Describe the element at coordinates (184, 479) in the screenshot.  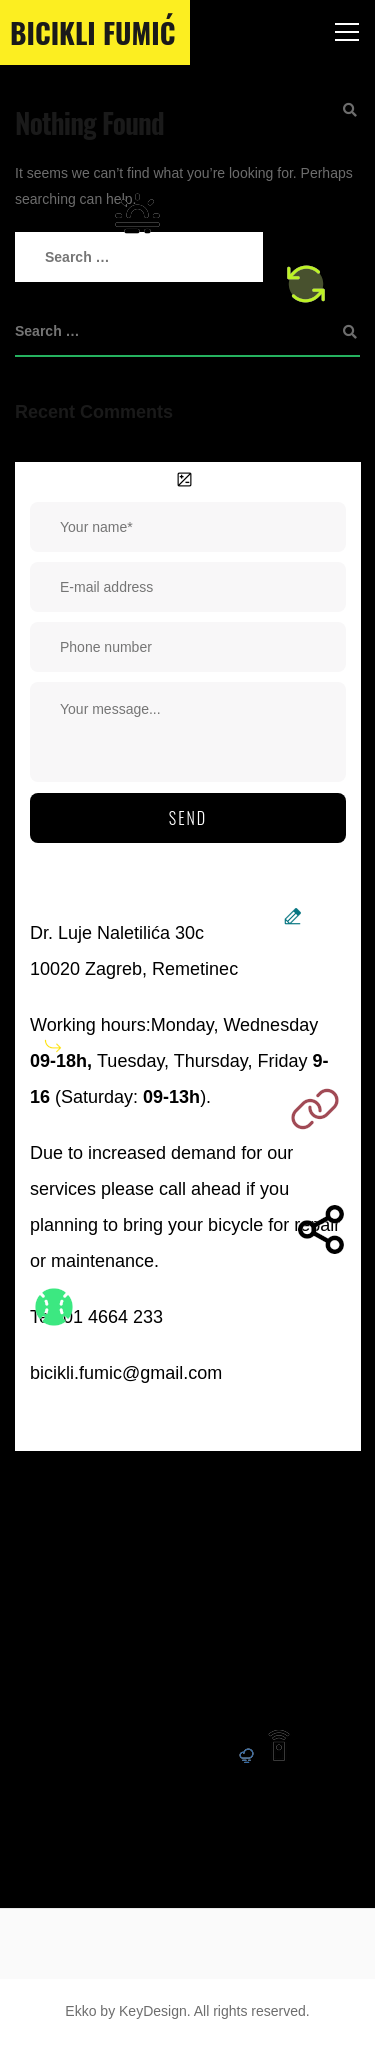
I see `adjust exposure settings for a photo` at that location.